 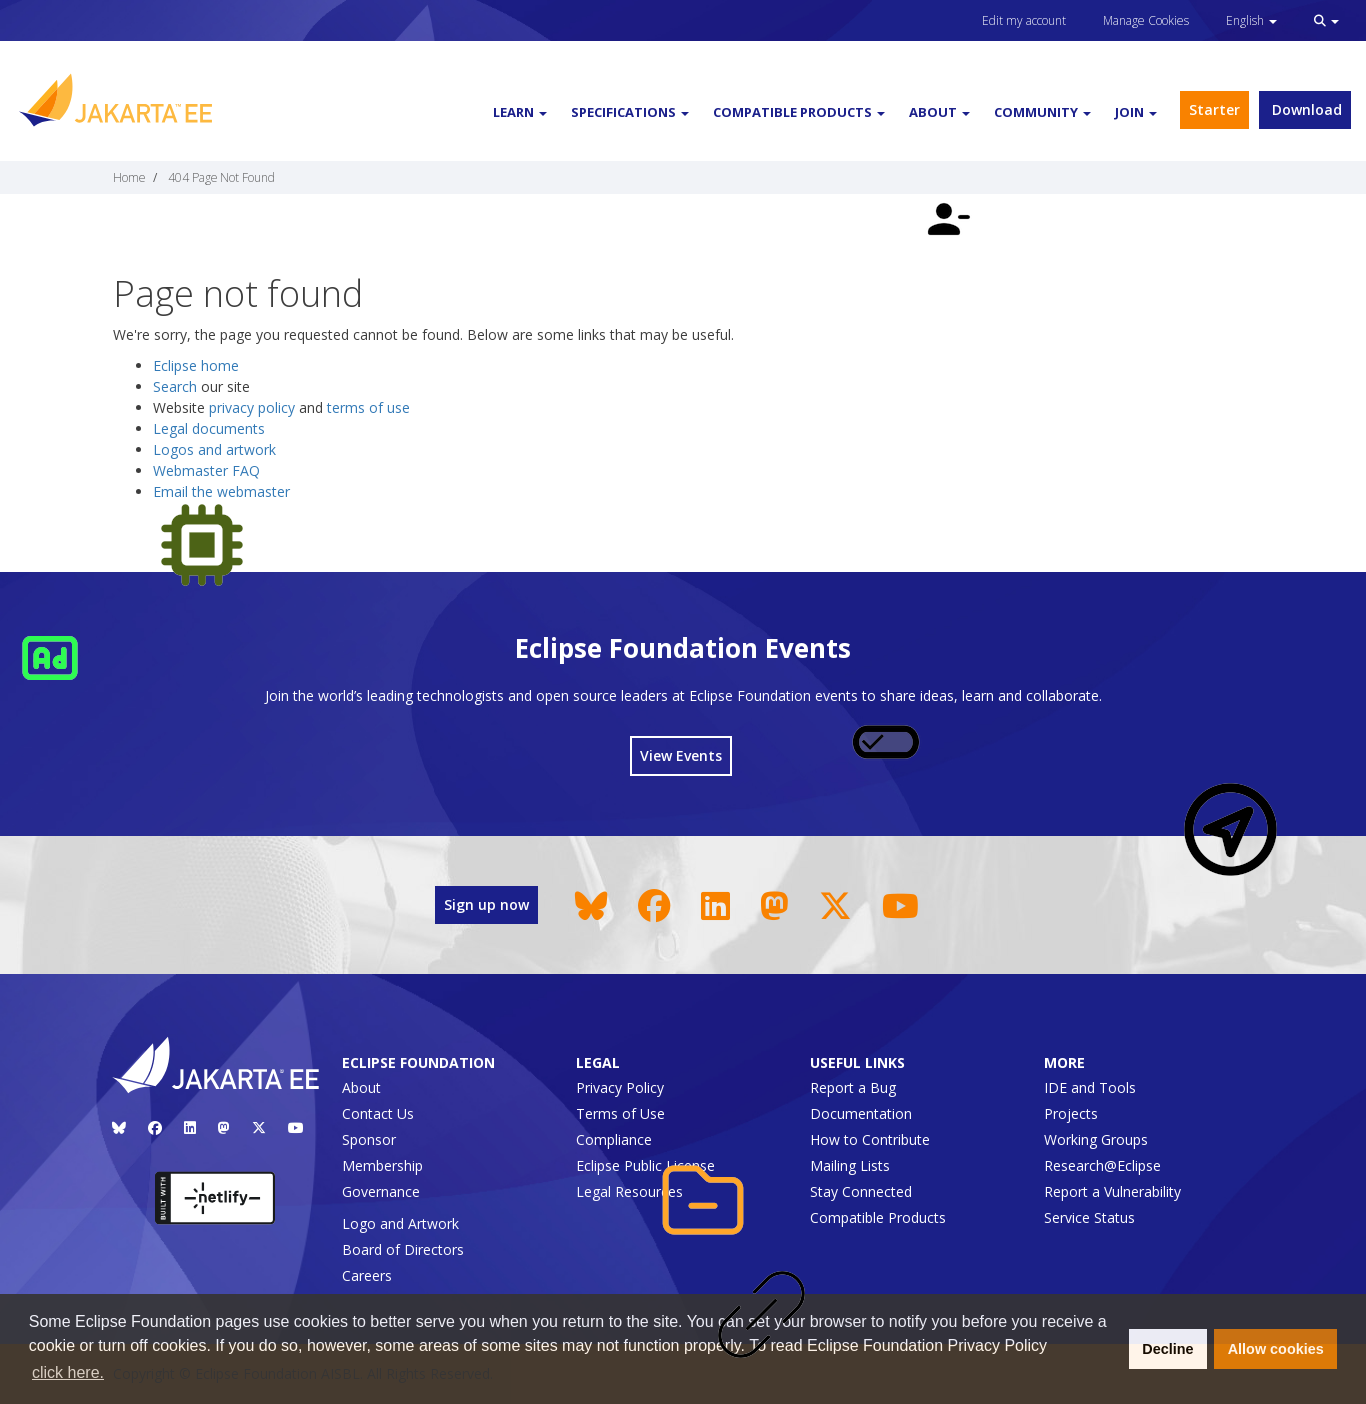 What do you see at coordinates (202, 545) in the screenshot?
I see `view hardware or processor information` at bounding box center [202, 545].